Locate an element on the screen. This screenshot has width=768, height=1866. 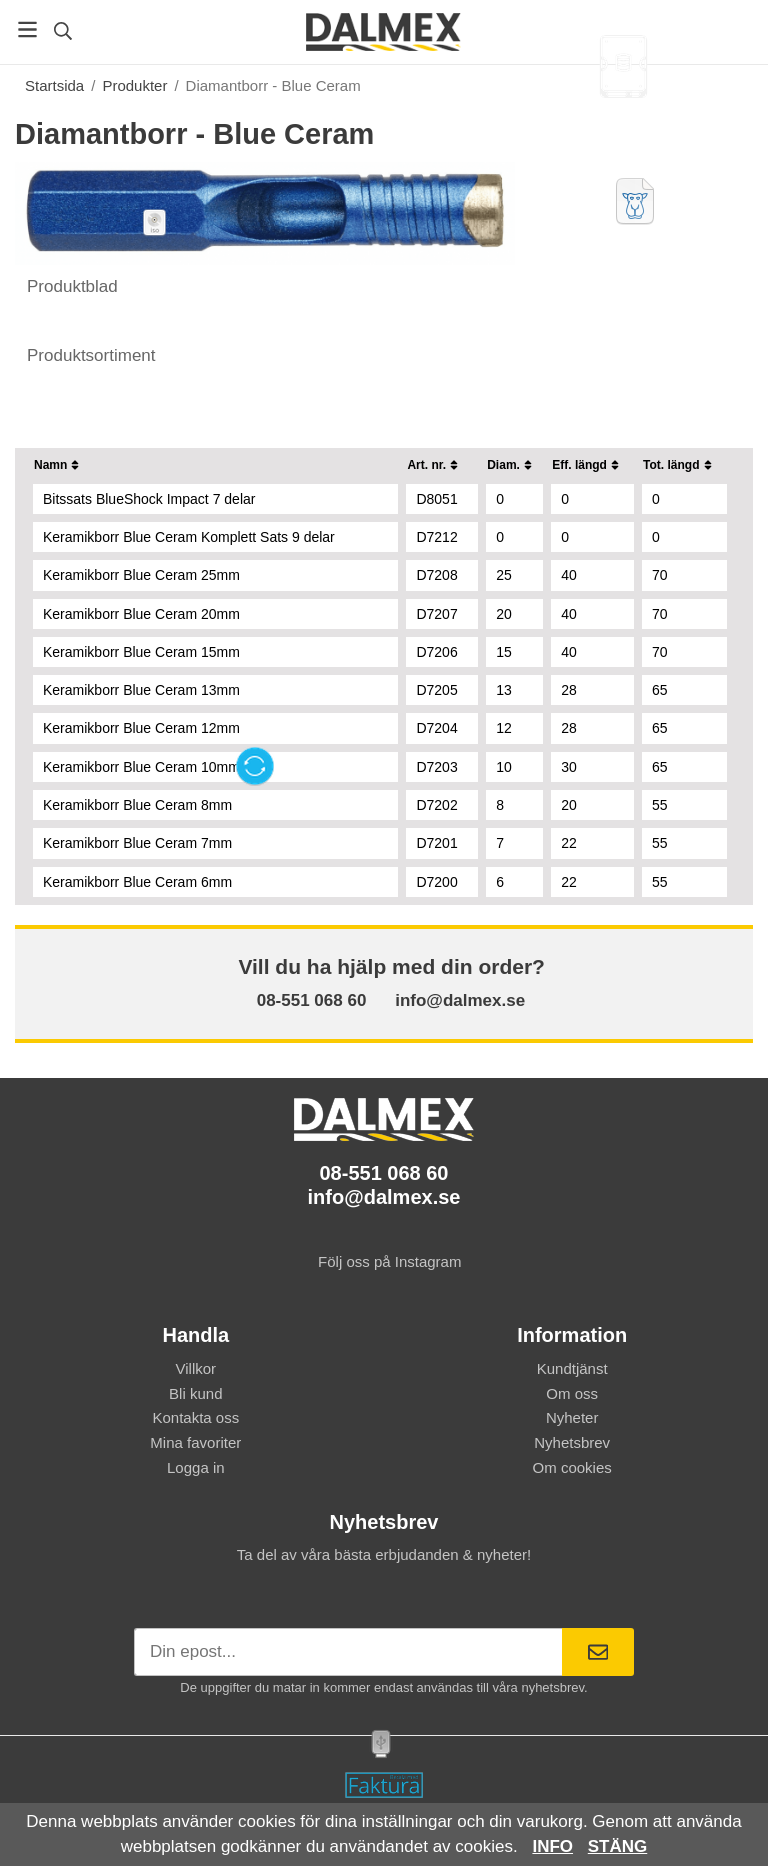
indicates content is currently syncing is located at coordinates (255, 766).